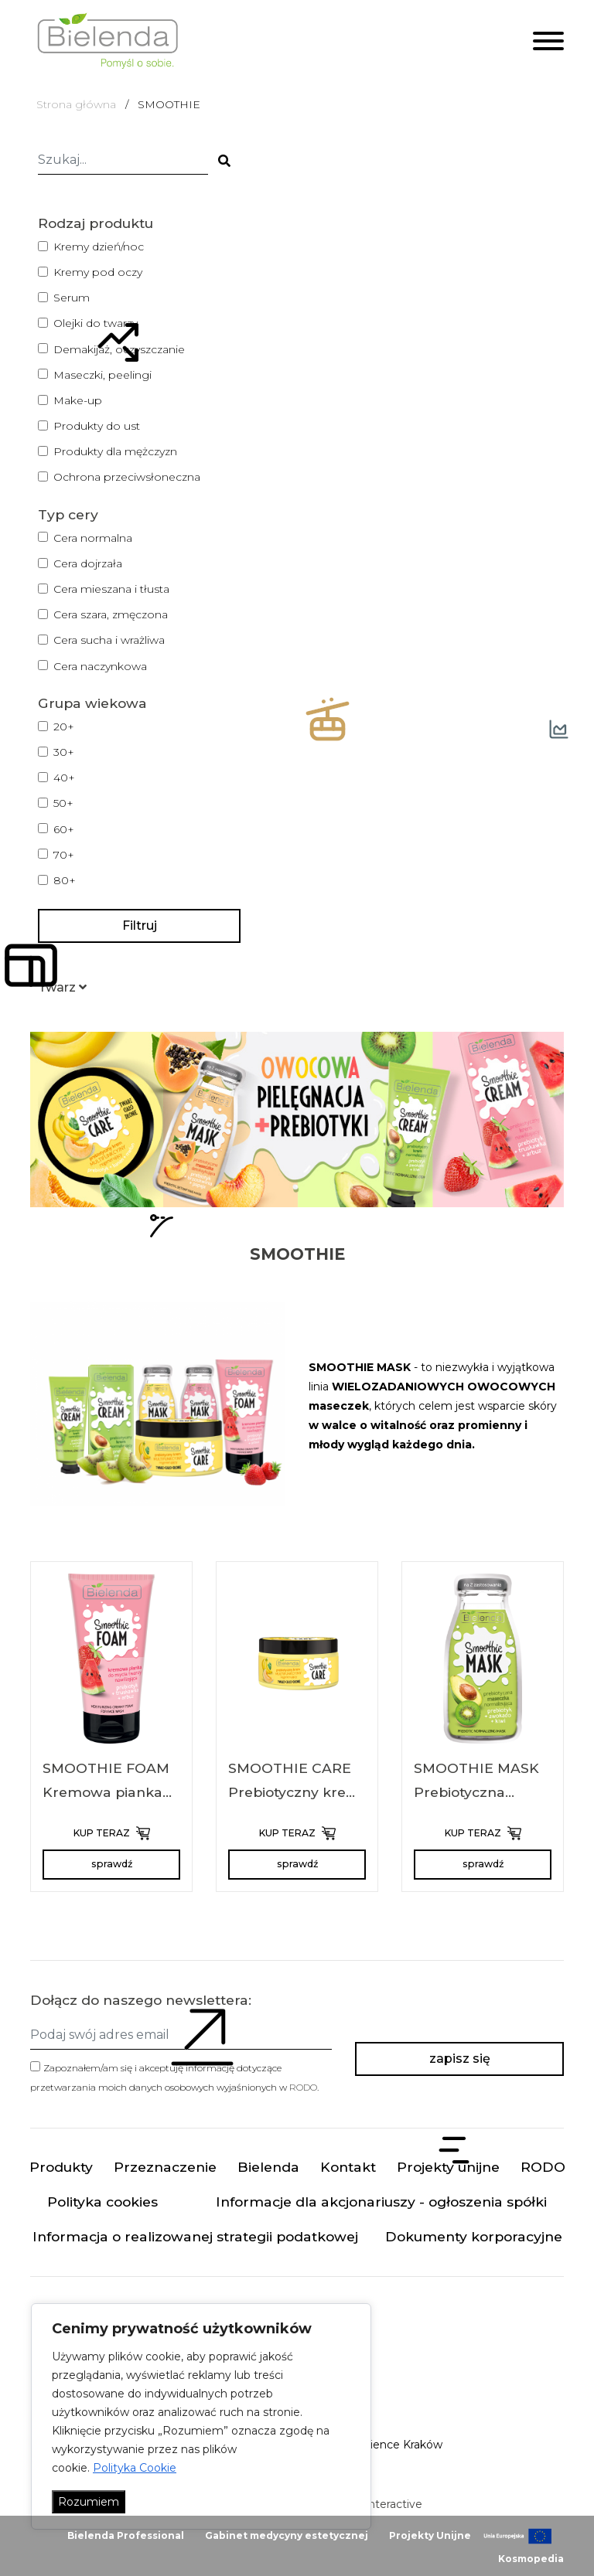  Describe the element at coordinates (327, 719) in the screenshot. I see `access cable car or gondola transit options` at that location.